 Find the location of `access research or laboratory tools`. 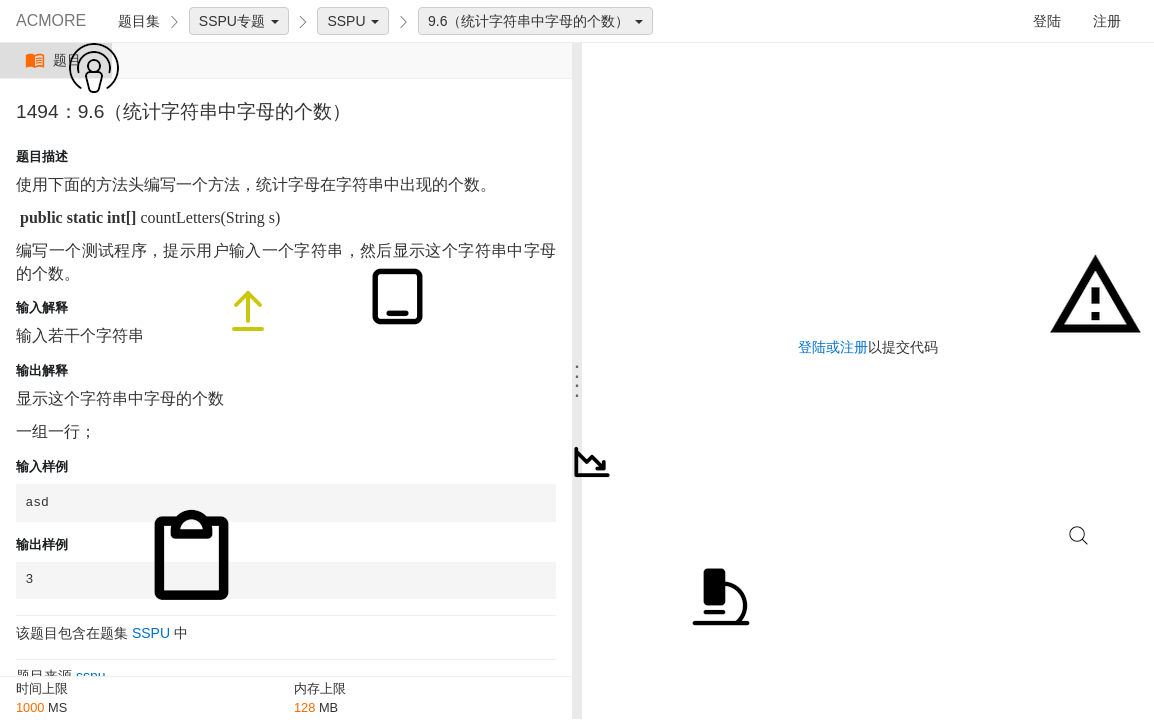

access research or laboratory tools is located at coordinates (721, 599).